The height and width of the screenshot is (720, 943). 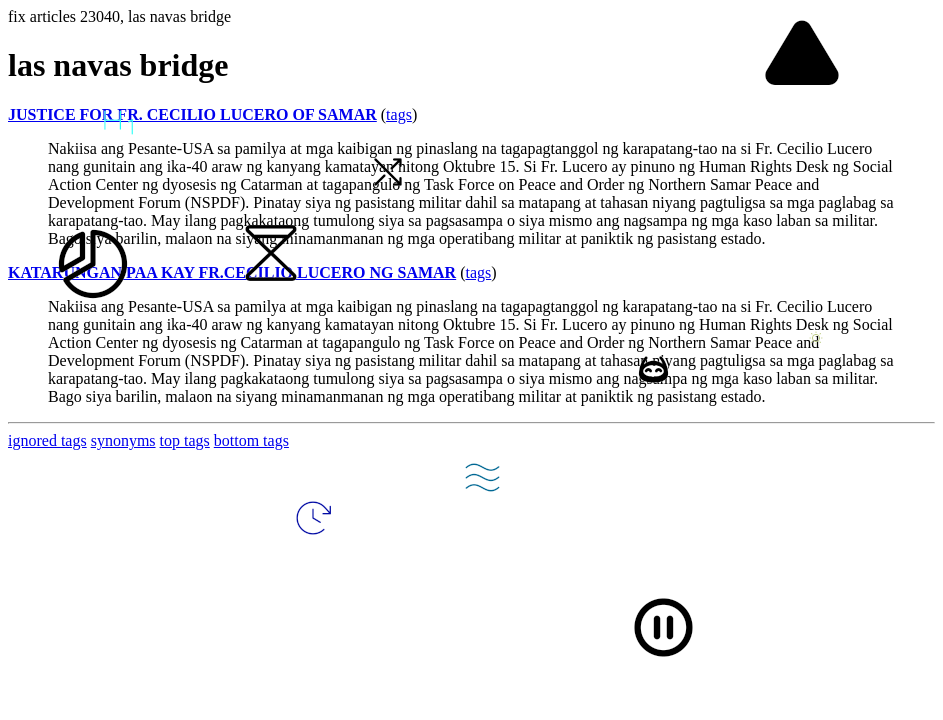 I want to click on indicates high time remaining or early stage of a process, so click(x=271, y=253).